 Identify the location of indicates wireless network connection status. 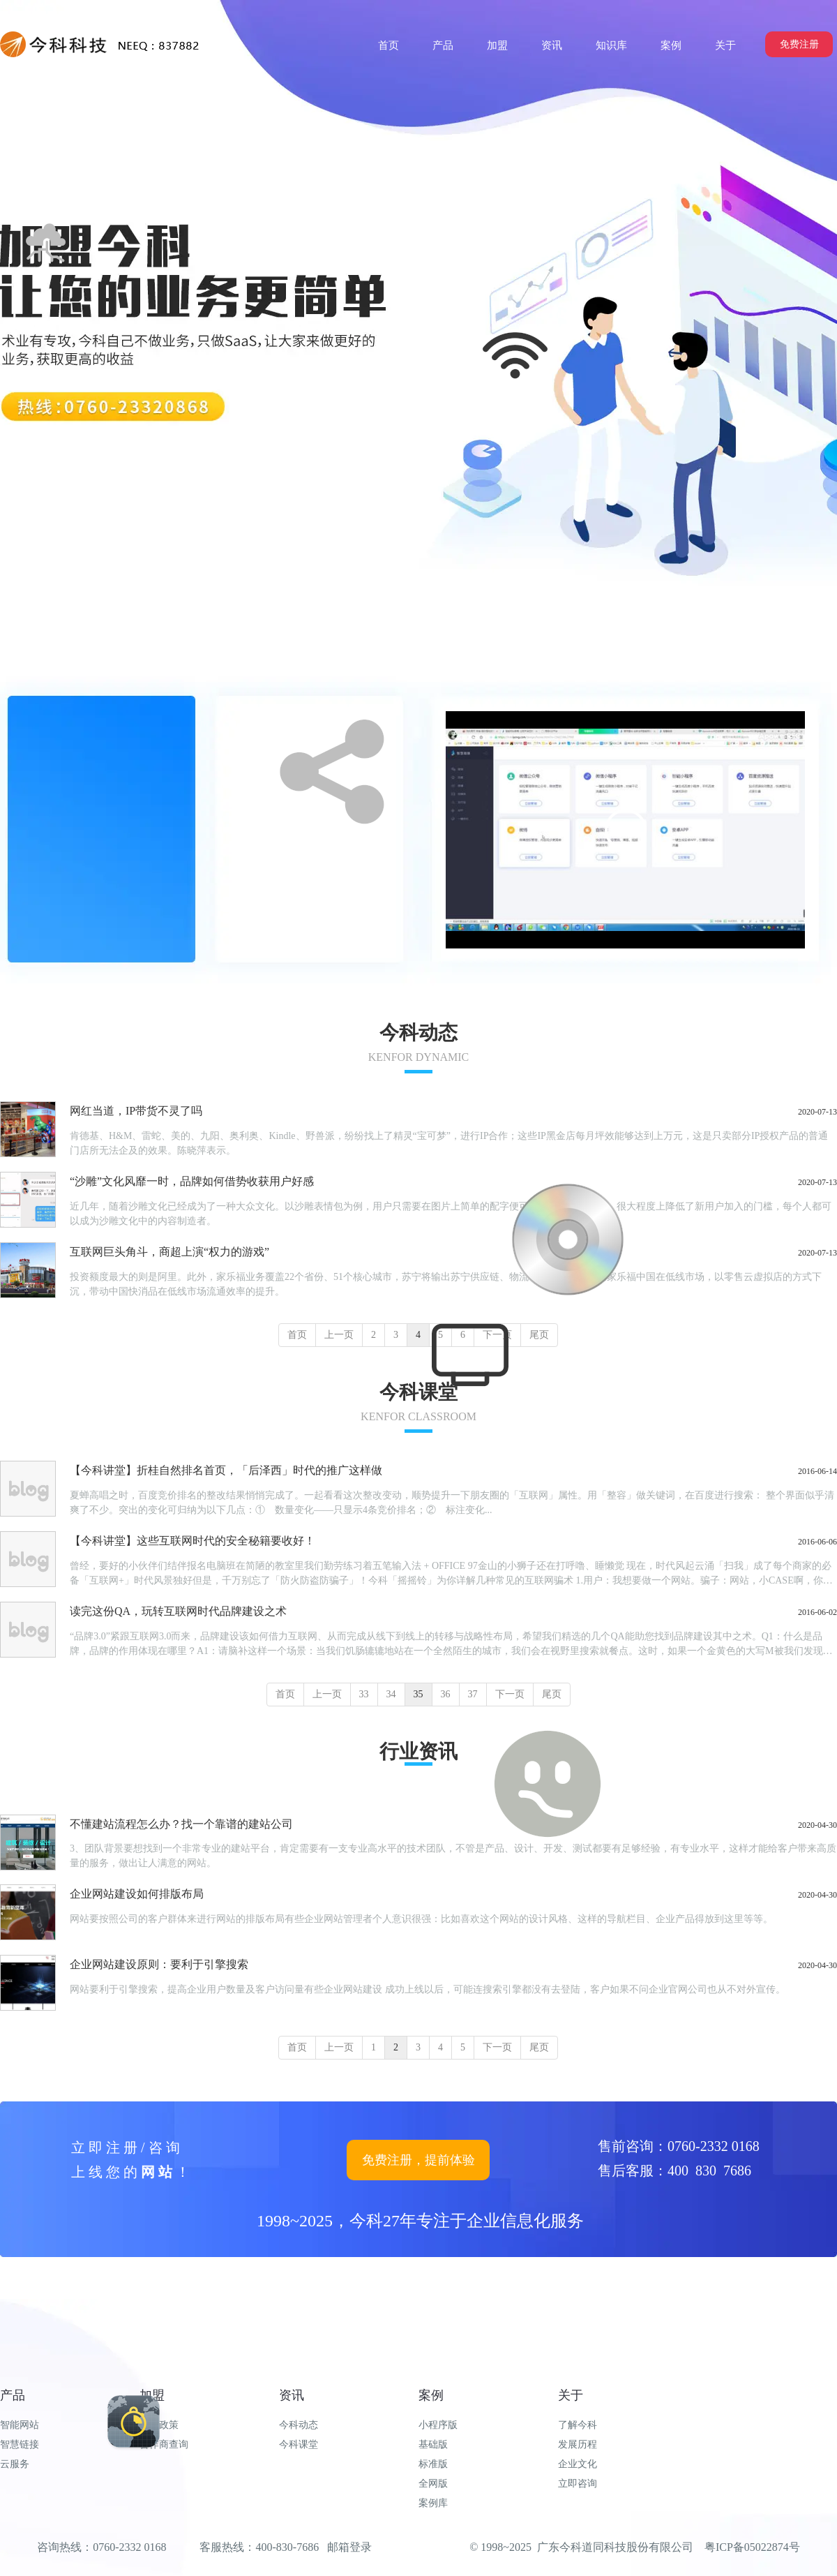
(515, 354).